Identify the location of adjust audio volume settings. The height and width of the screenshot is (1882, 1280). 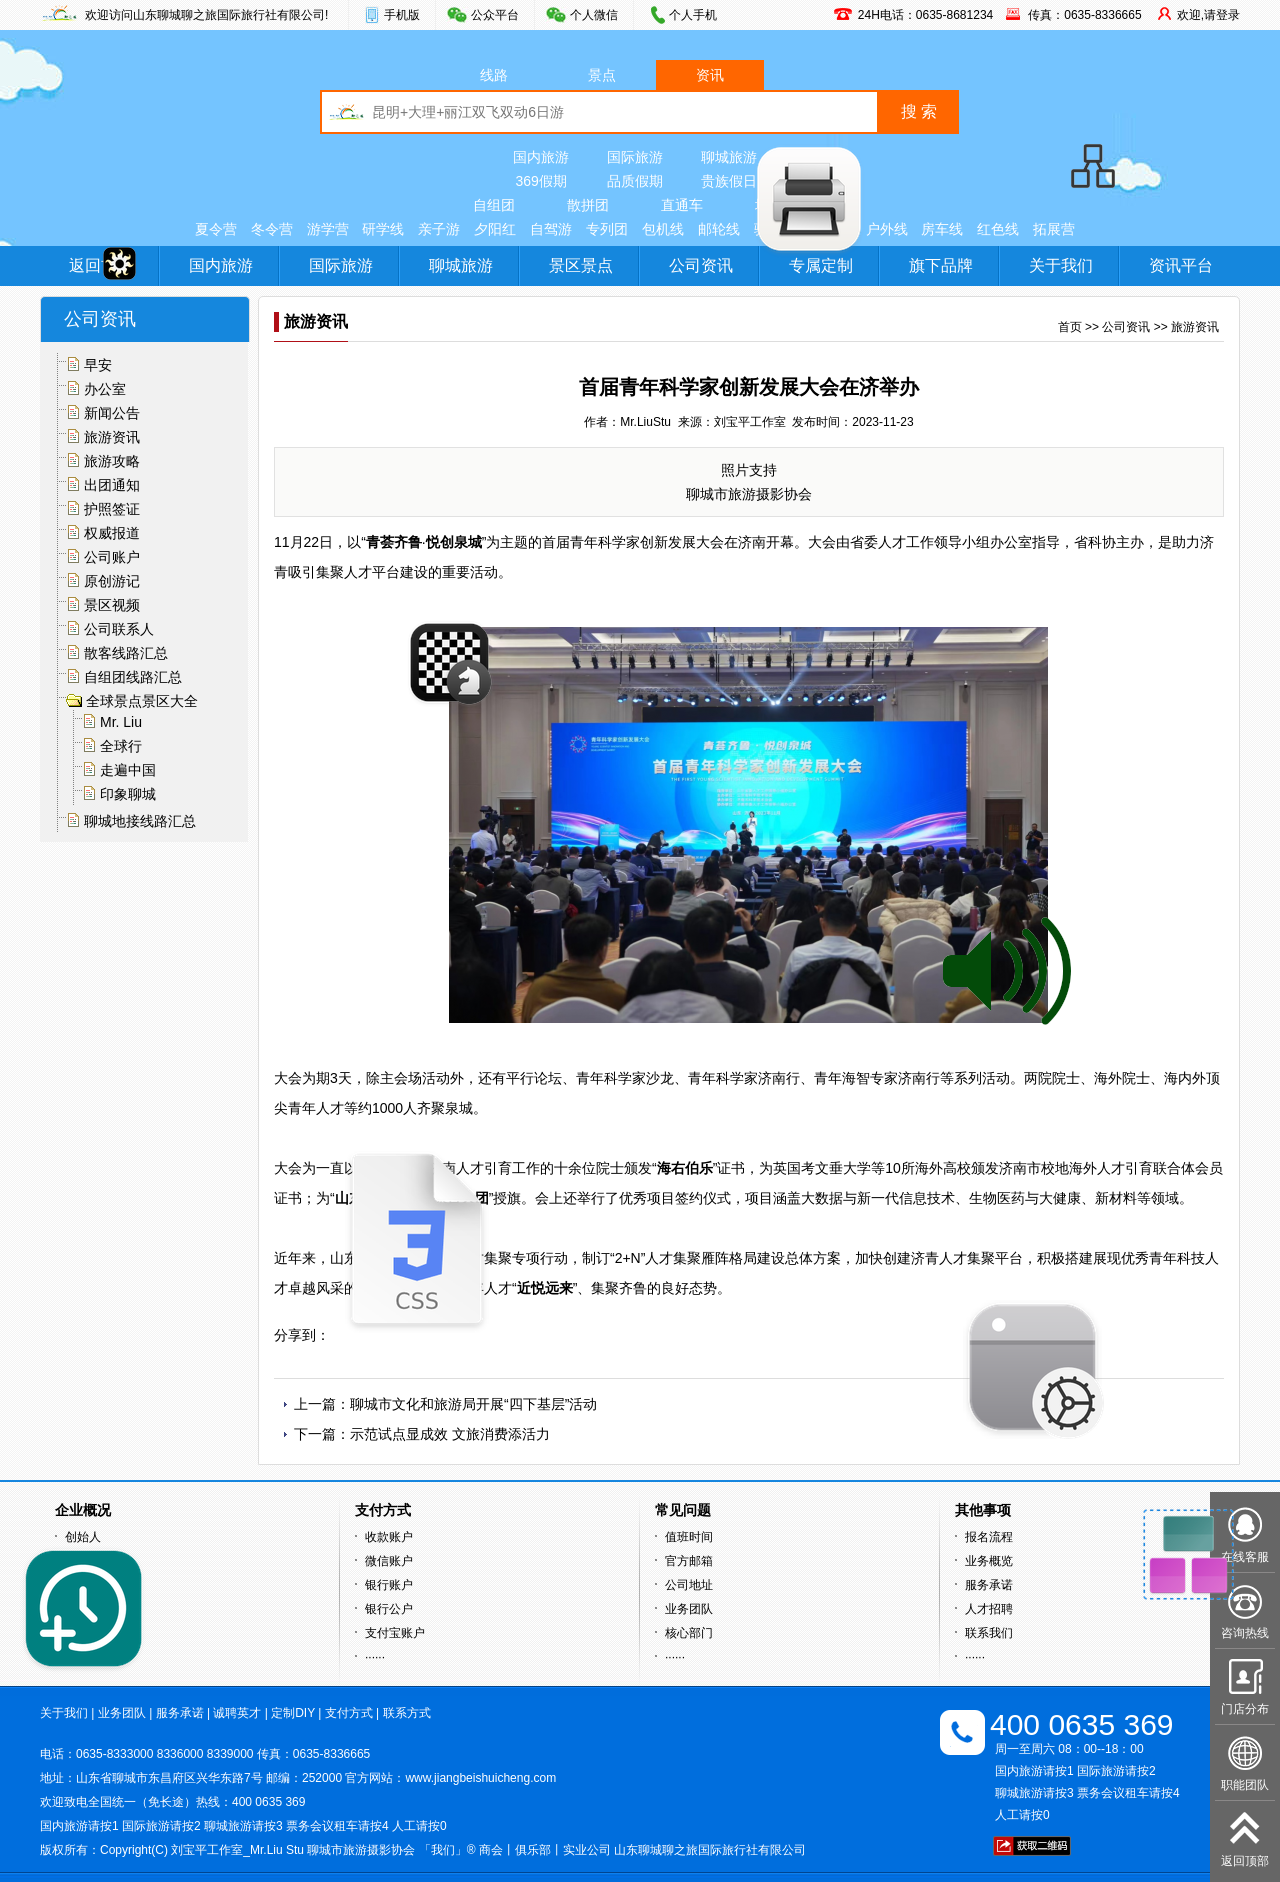
(1007, 971).